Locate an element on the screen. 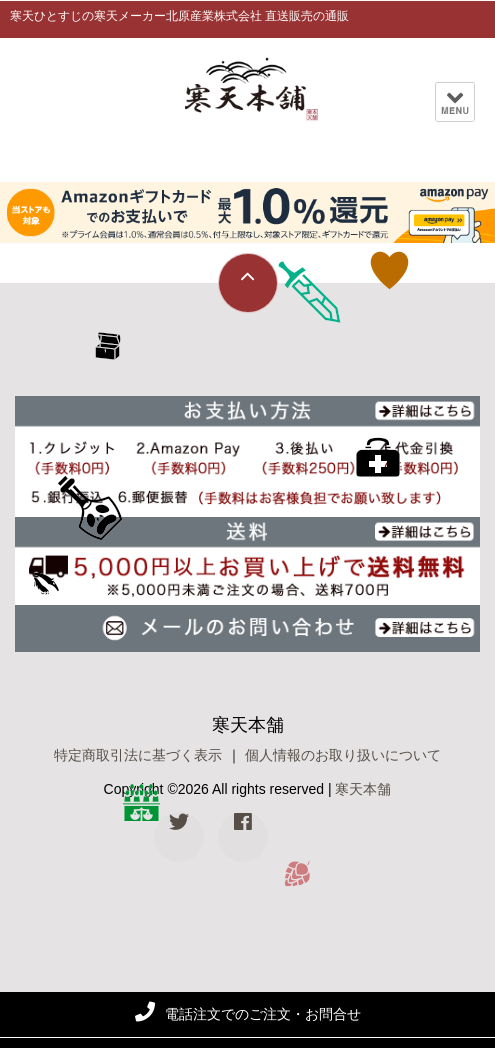  open treasure chest to collect rewards is located at coordinates (108, 346).